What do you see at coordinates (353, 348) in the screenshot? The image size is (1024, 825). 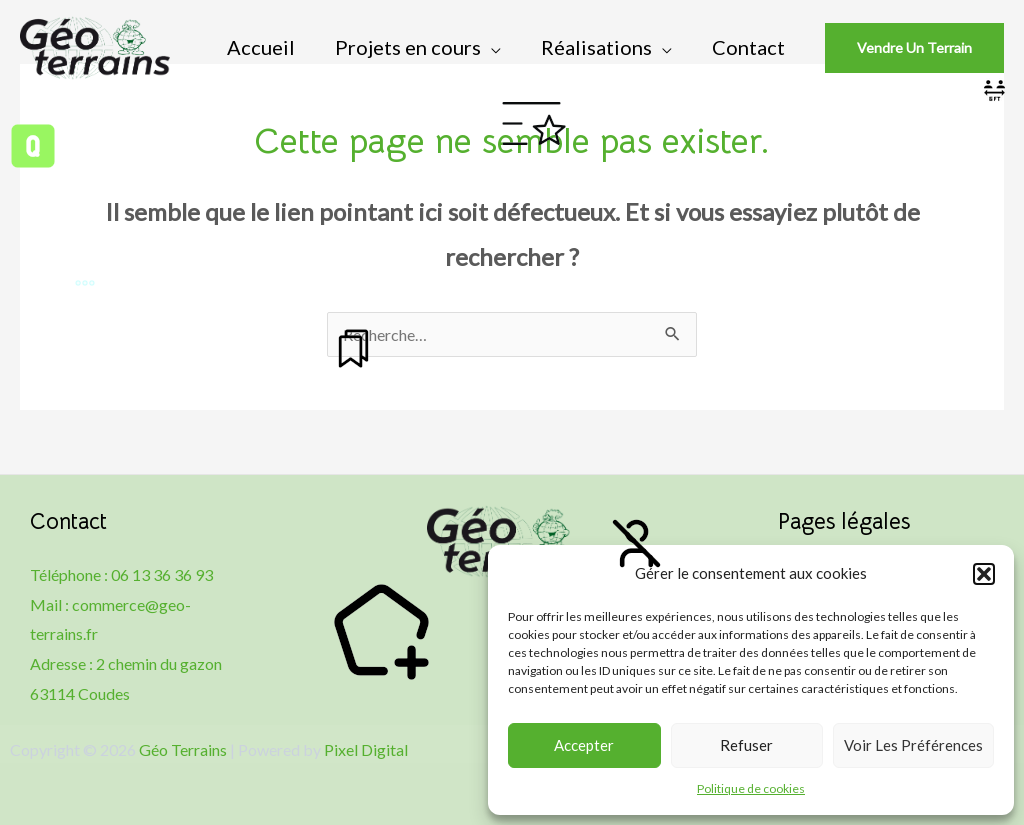 I see `view all saved bookmarks` at bounding box center [353, 348].